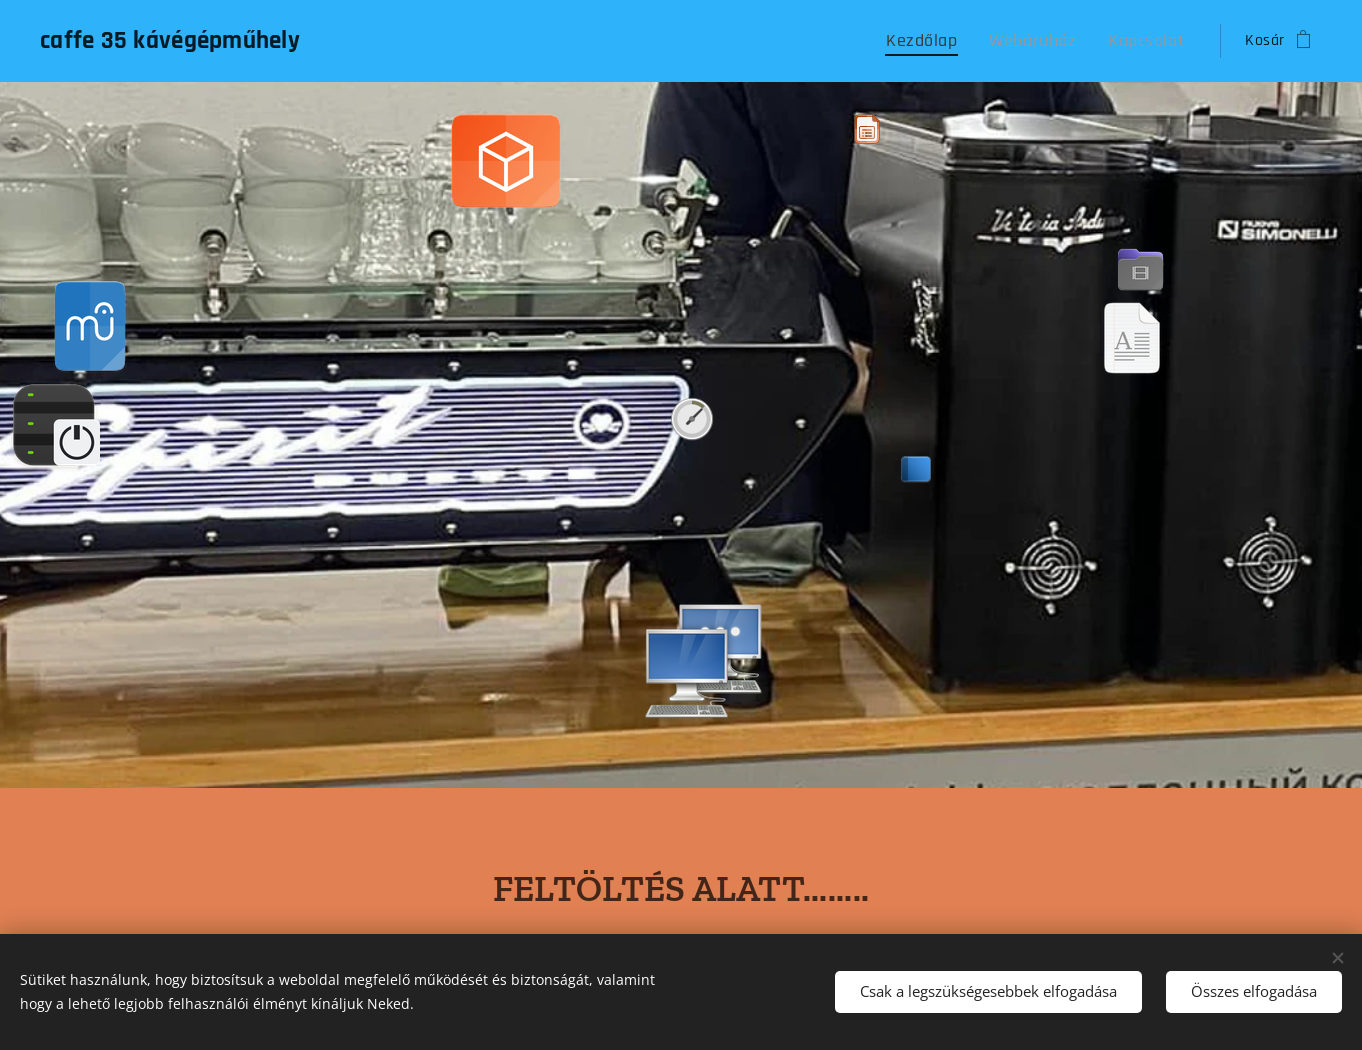 This screenshot has height=1050, width=1362. What do you see at coordinates (1132, 338) in the screenshot?
I see `open a rich text format document` at bounding box center [1132, 338].